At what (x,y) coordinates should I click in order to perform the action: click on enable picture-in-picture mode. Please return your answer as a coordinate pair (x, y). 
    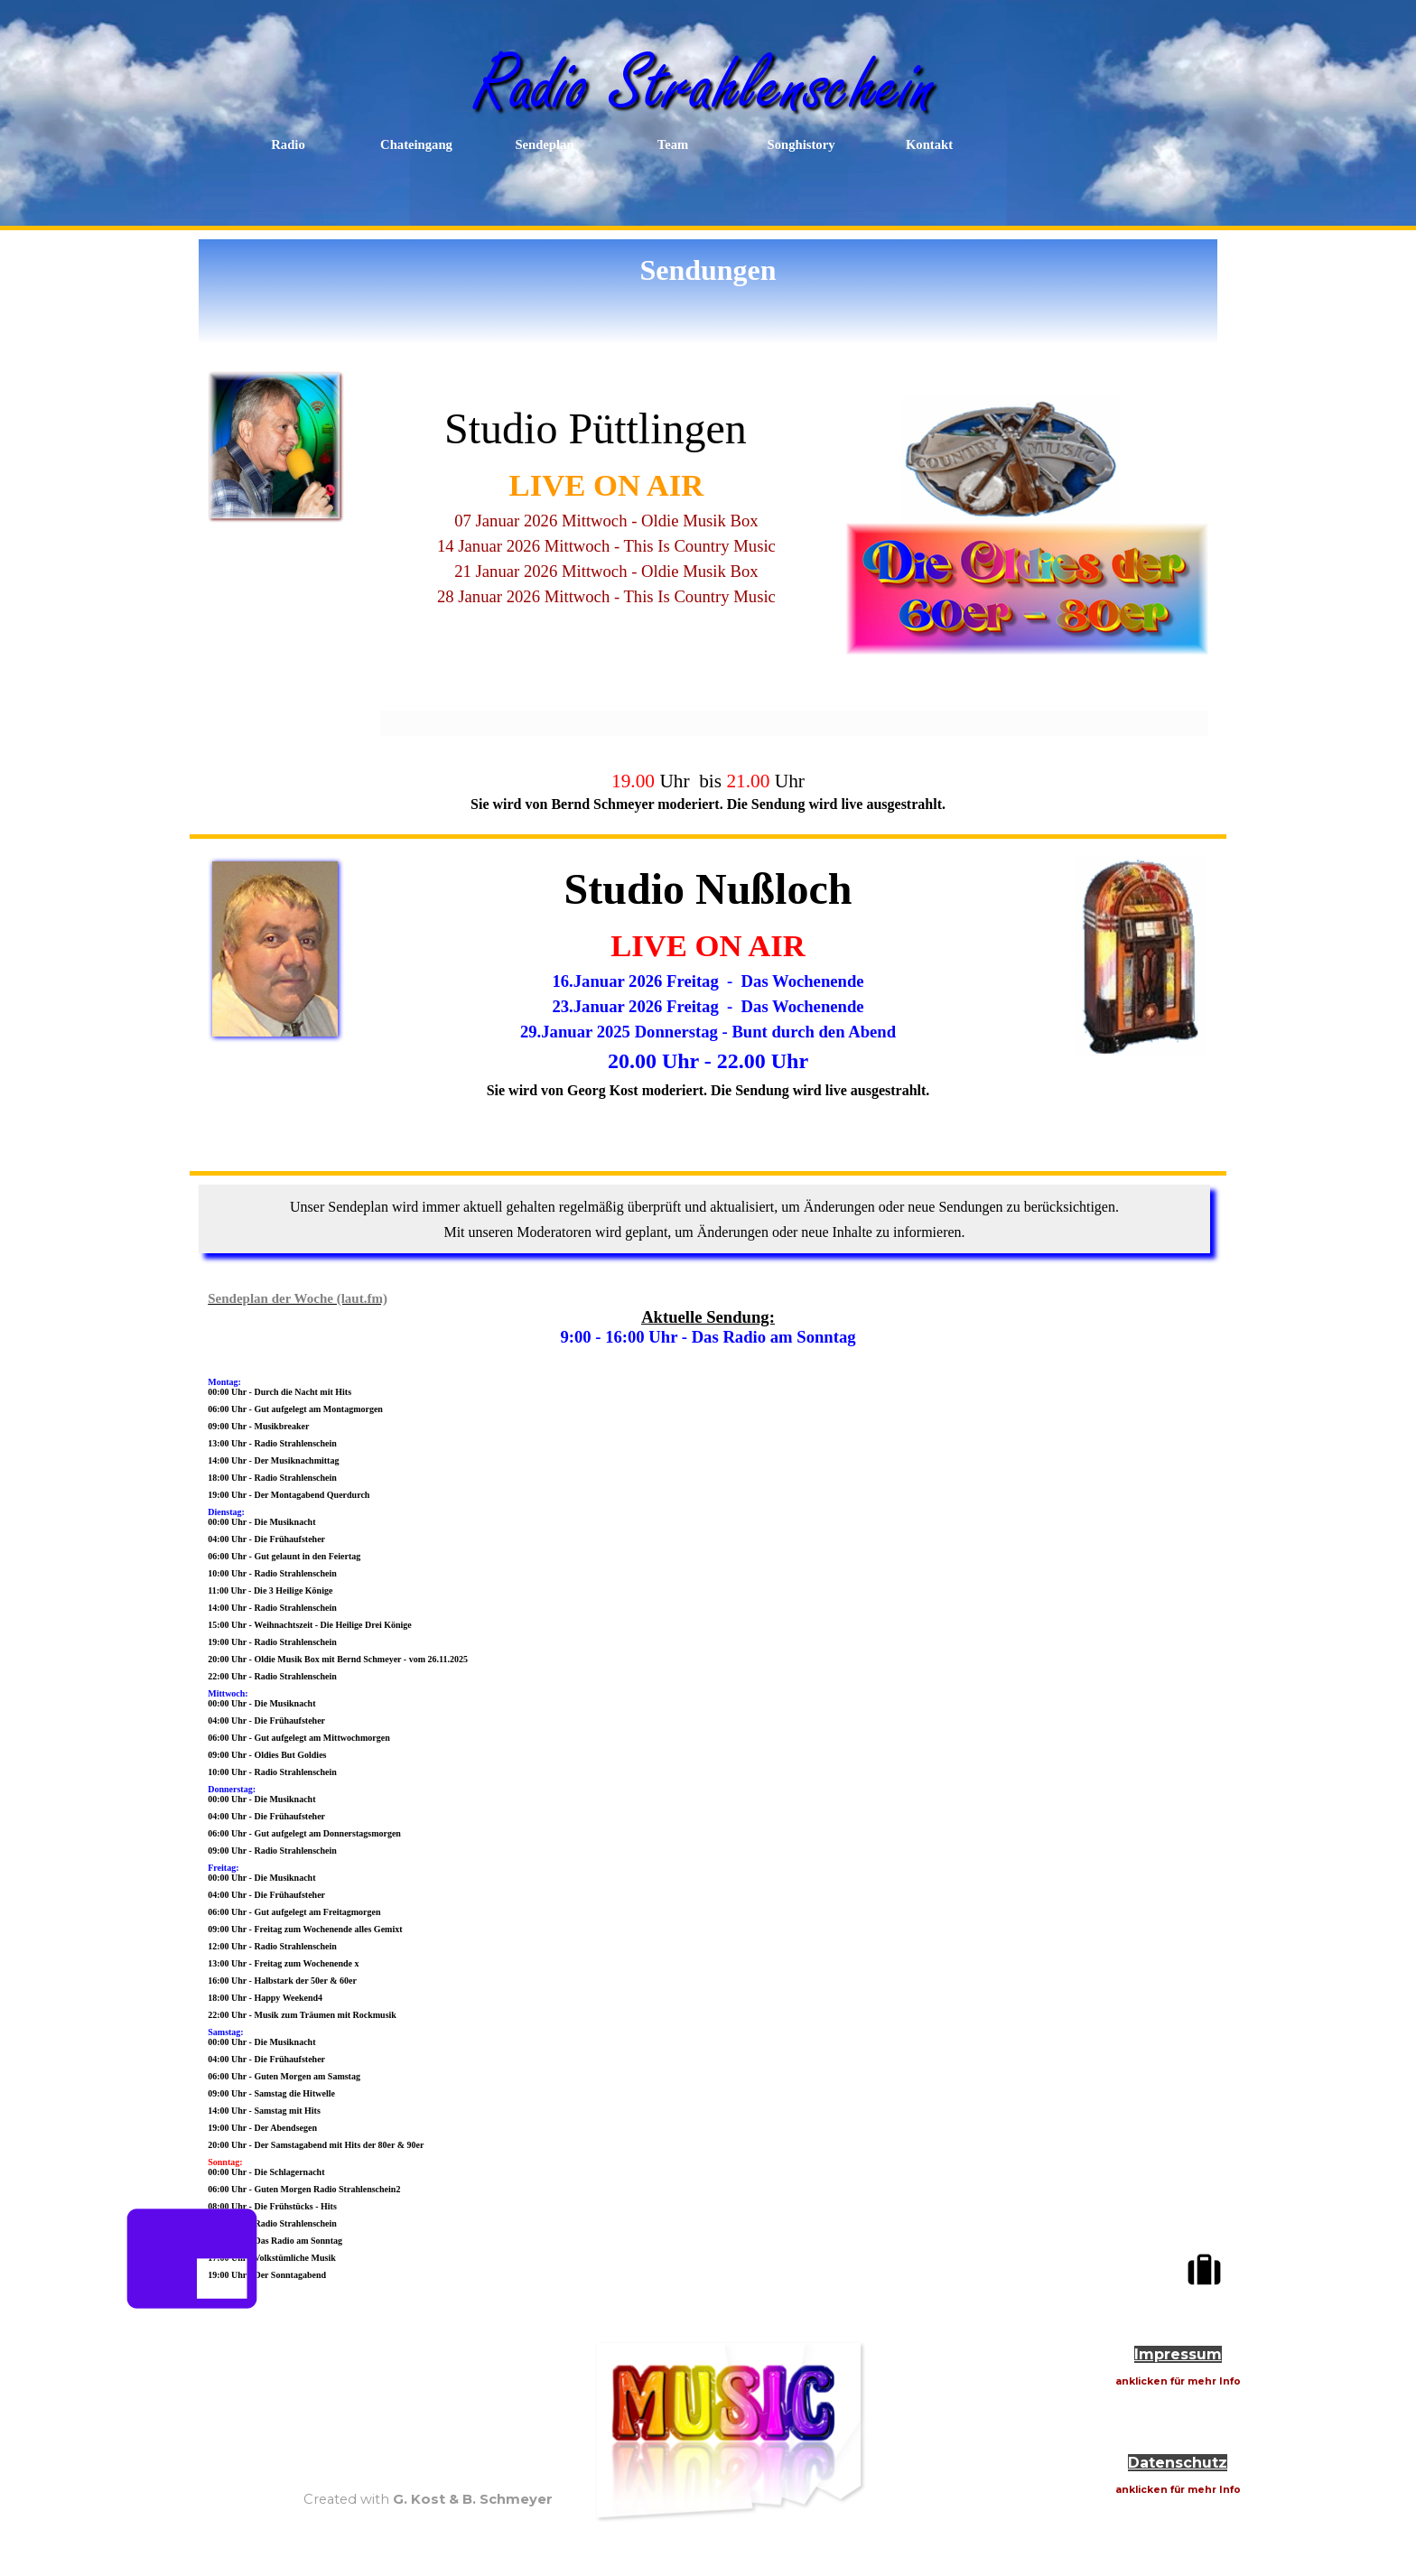
    Looking at the image, I should click on (191, 2258).